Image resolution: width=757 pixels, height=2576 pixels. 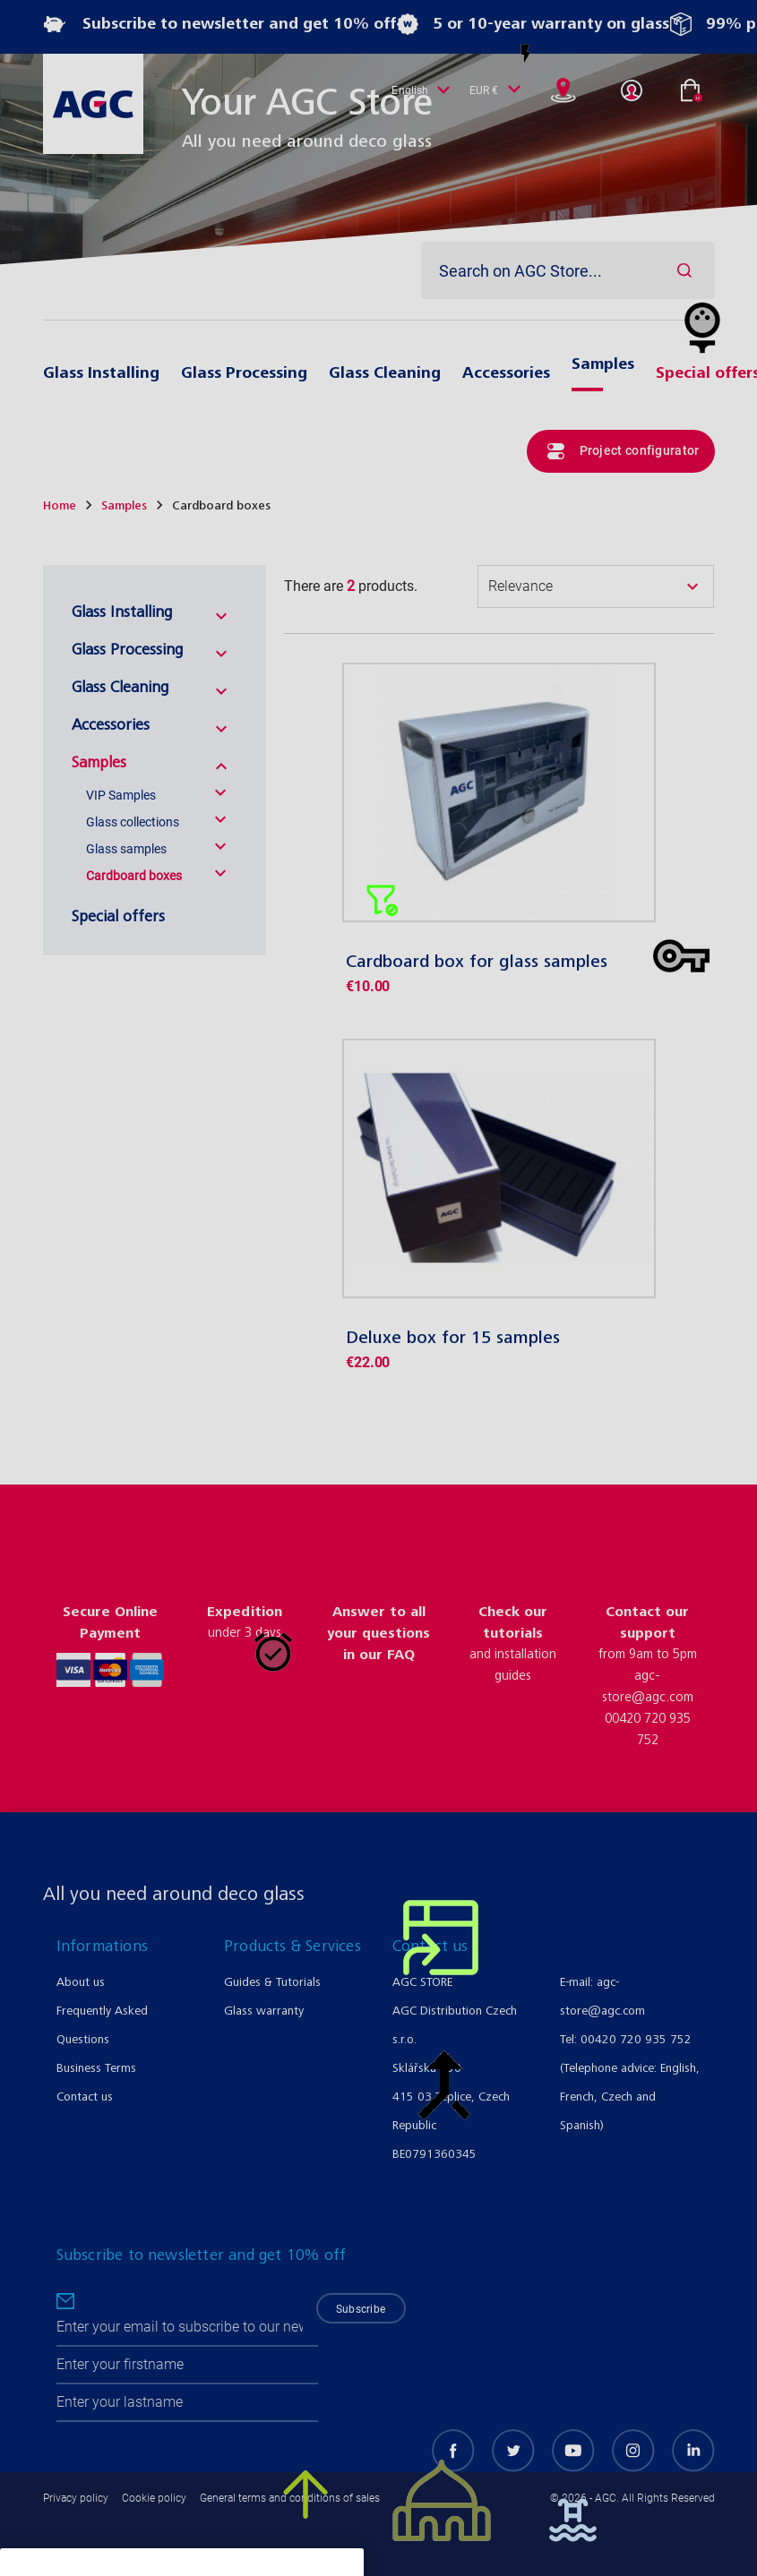 I want to click on access golf sports content or scores, so click(x=702, y=328).